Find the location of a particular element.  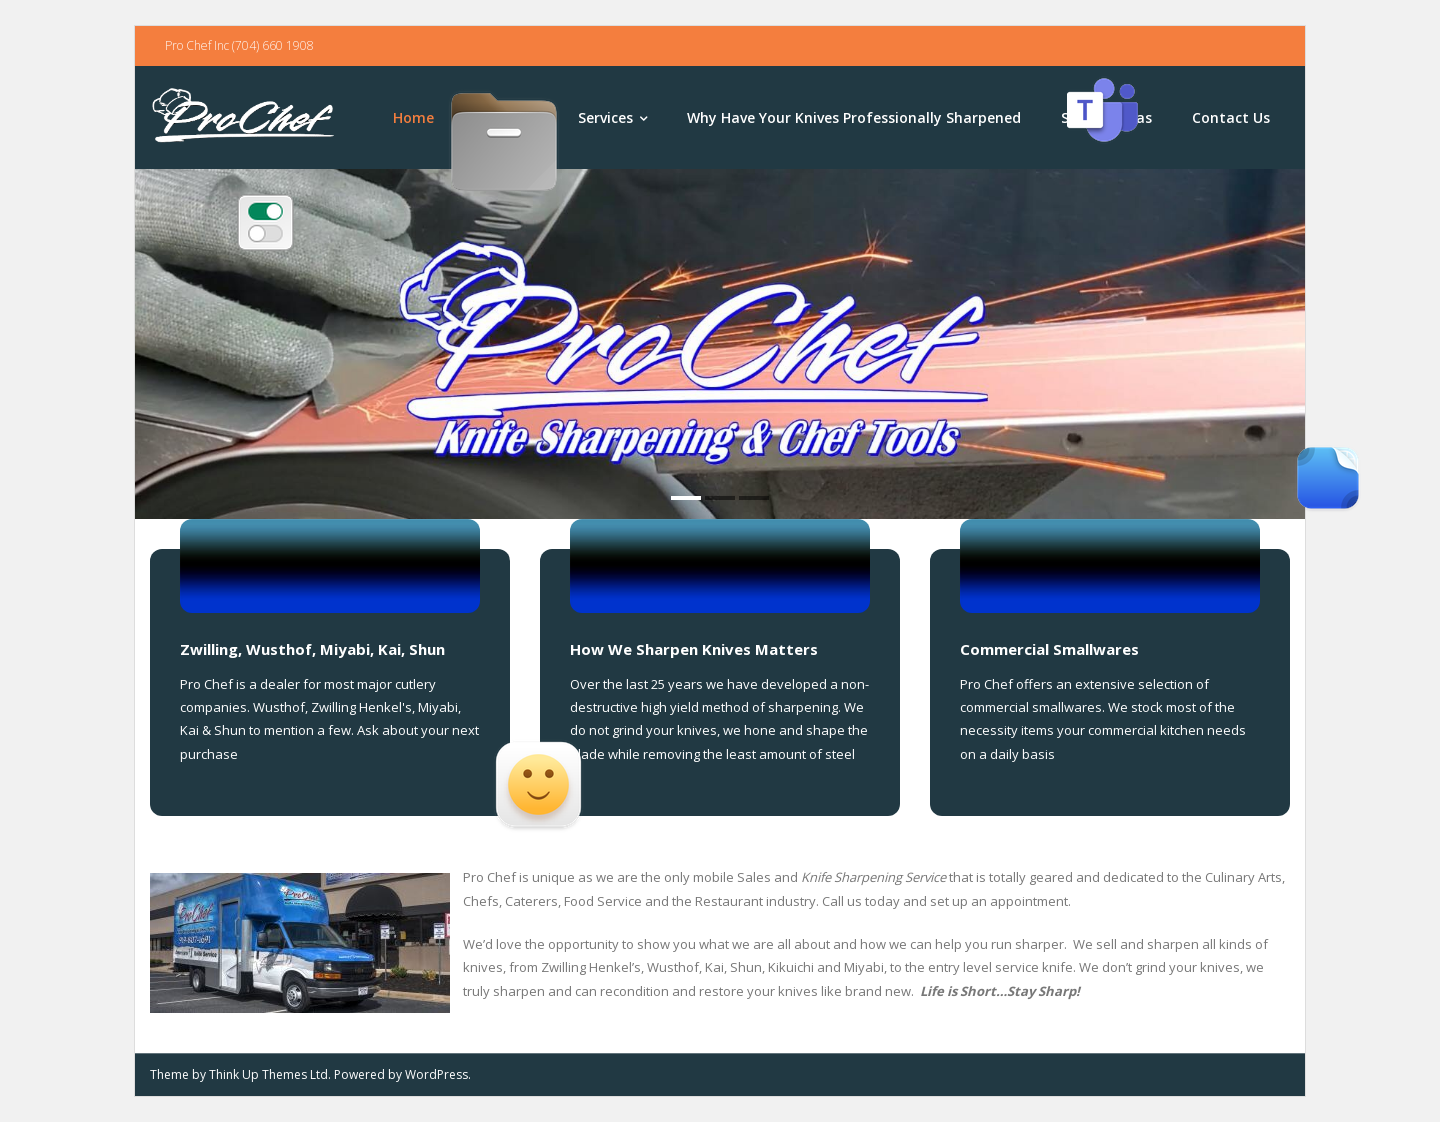

open microsoft teams is located at coordinates (1103, 110).